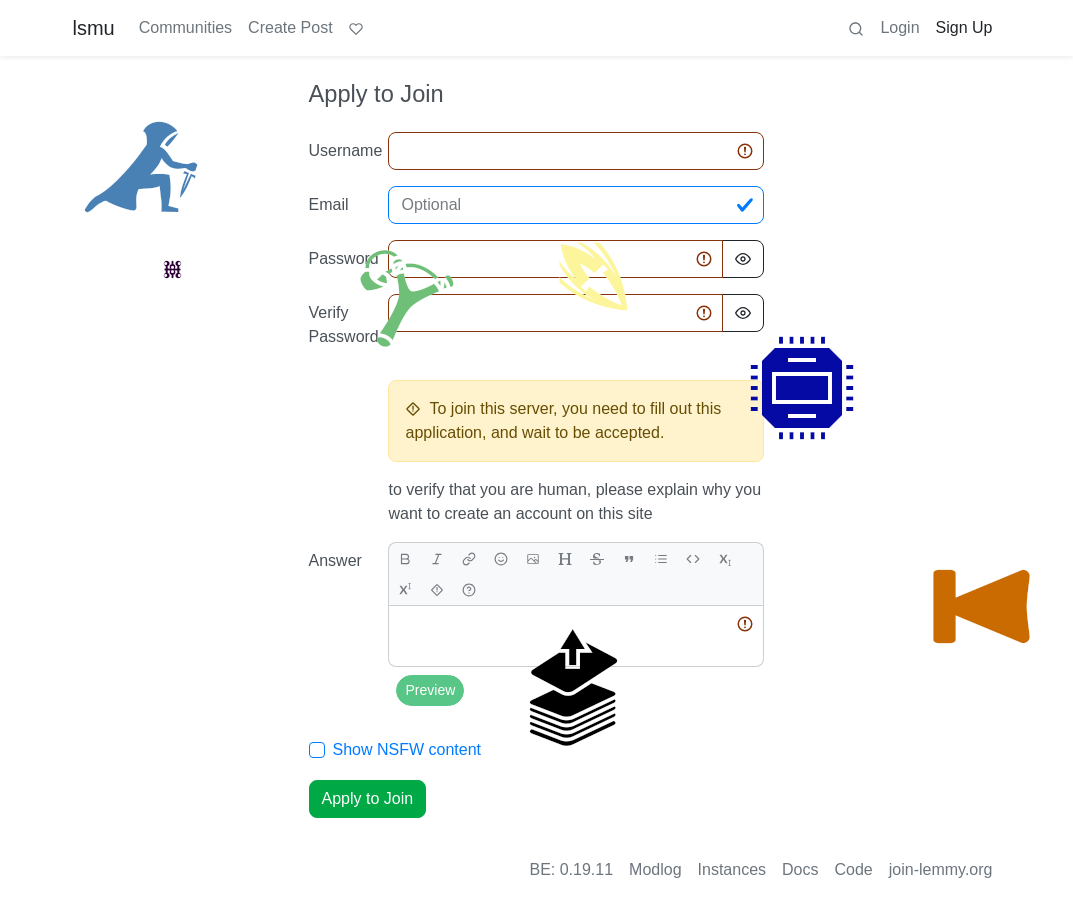 The image size is (1073, 906). Describe the element at coordinates (802, 388) in the screenshot. I see `view system performance or CPU usage` at that location.